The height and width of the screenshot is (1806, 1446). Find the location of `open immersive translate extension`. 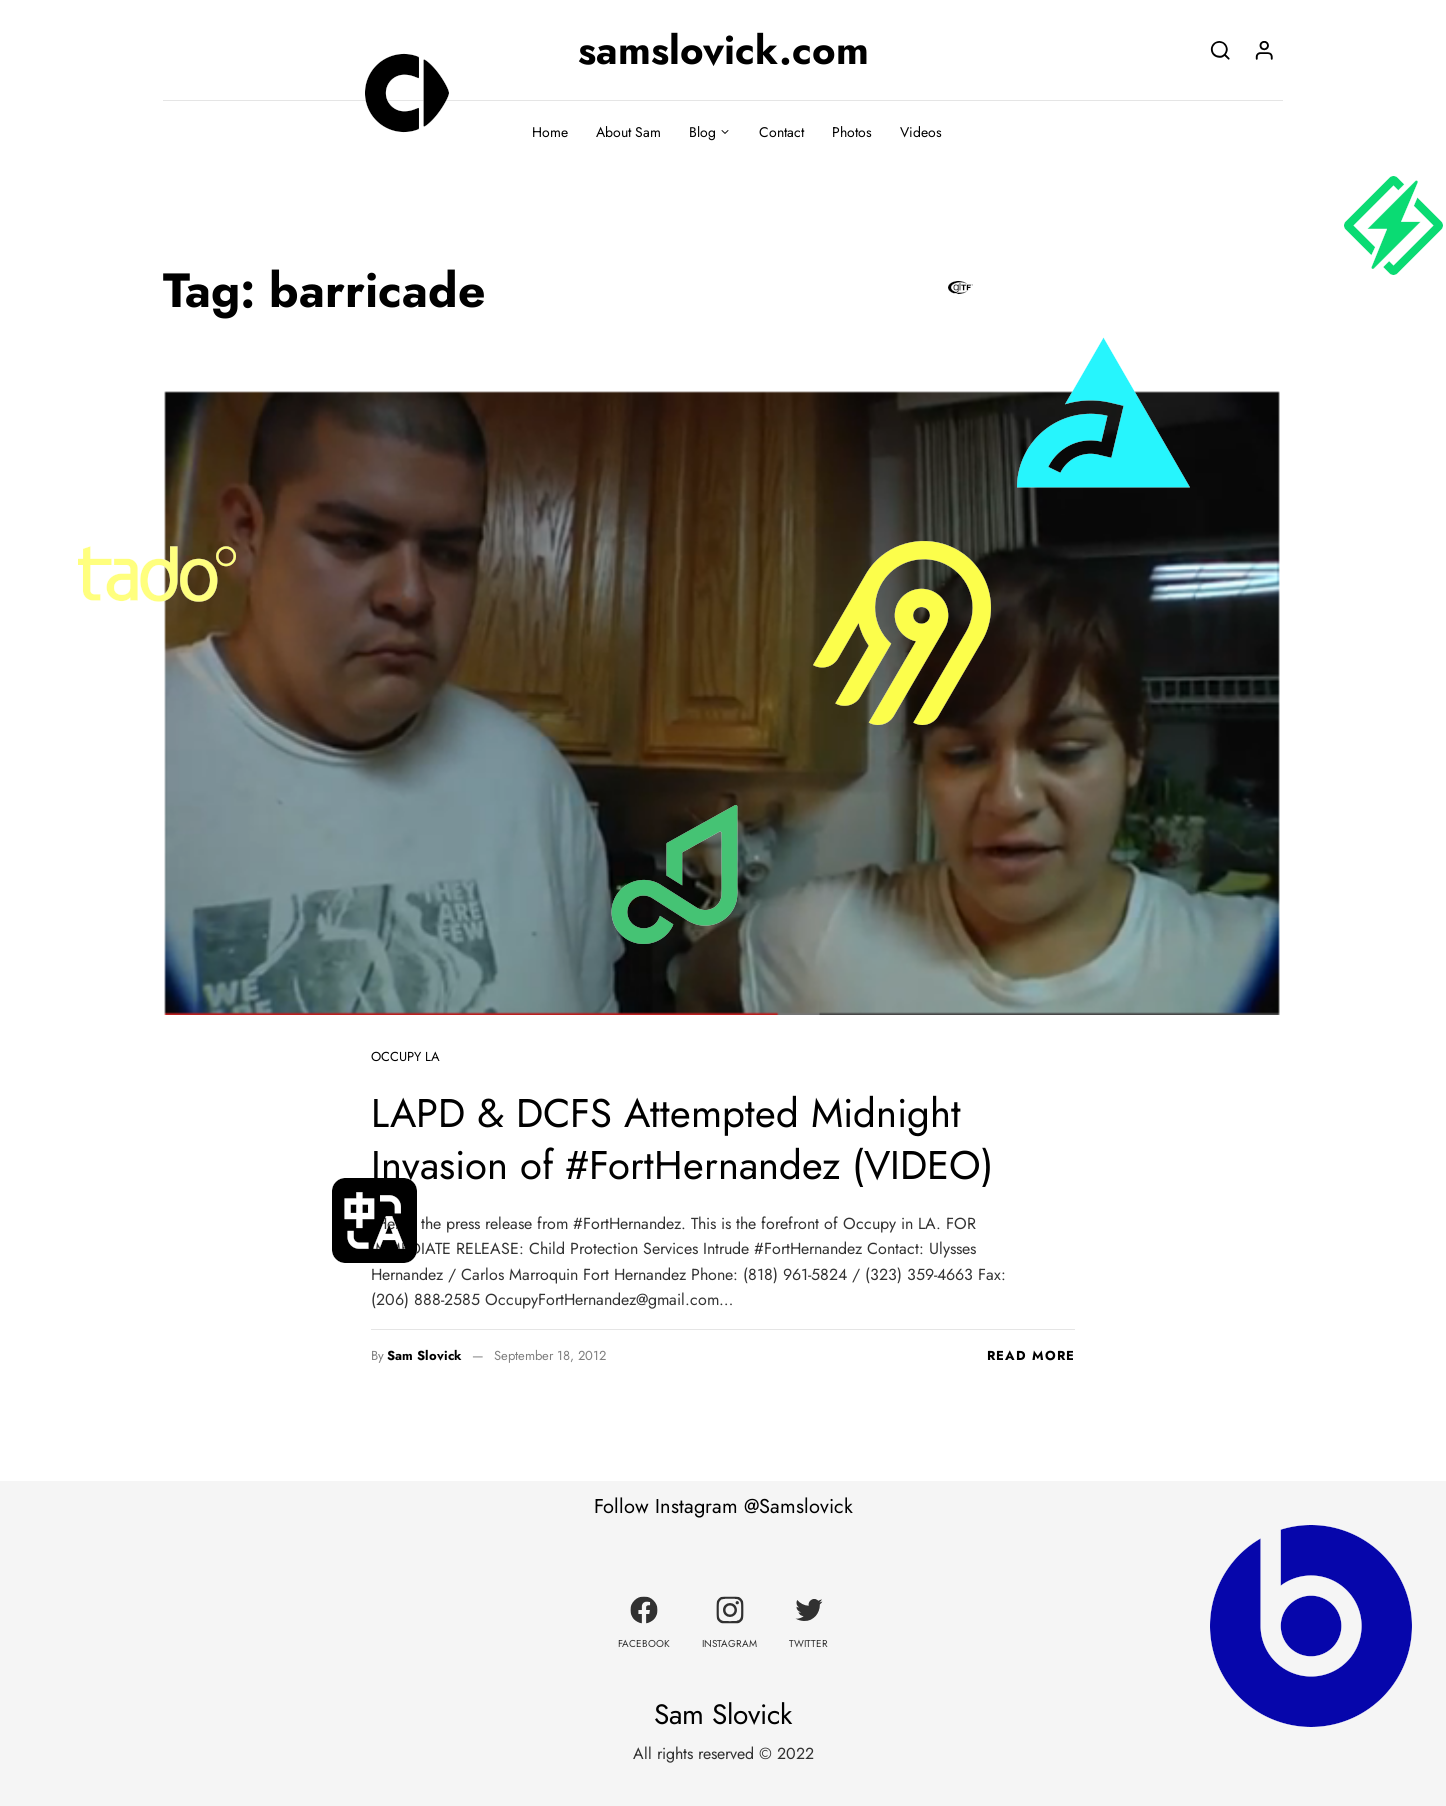

open immersive translate extension is located at coordinates (374, 1220).